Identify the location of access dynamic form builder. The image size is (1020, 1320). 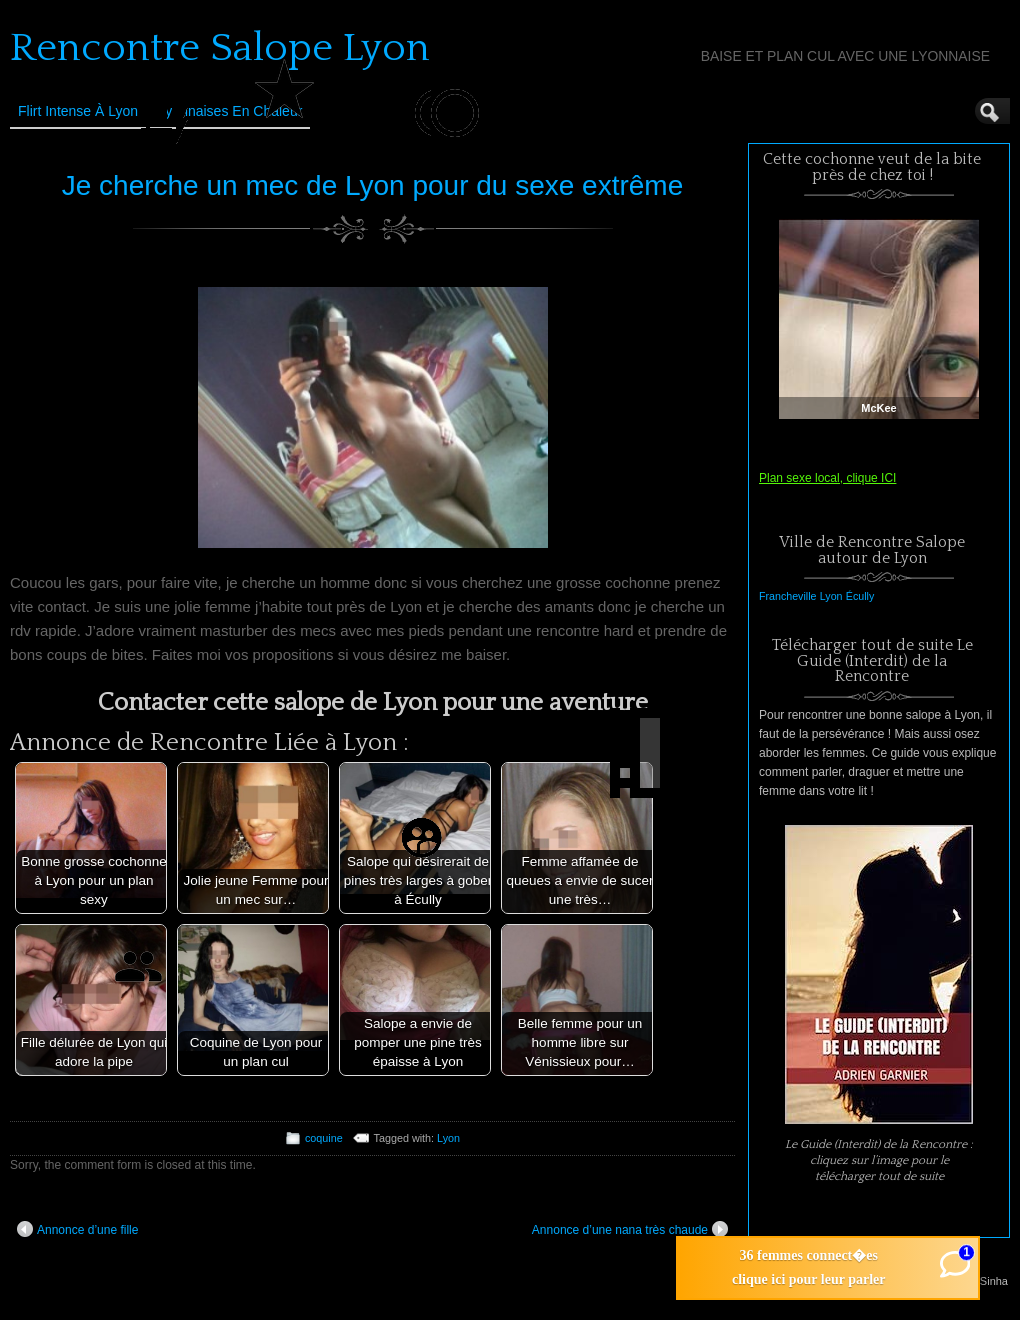
(164, 125).